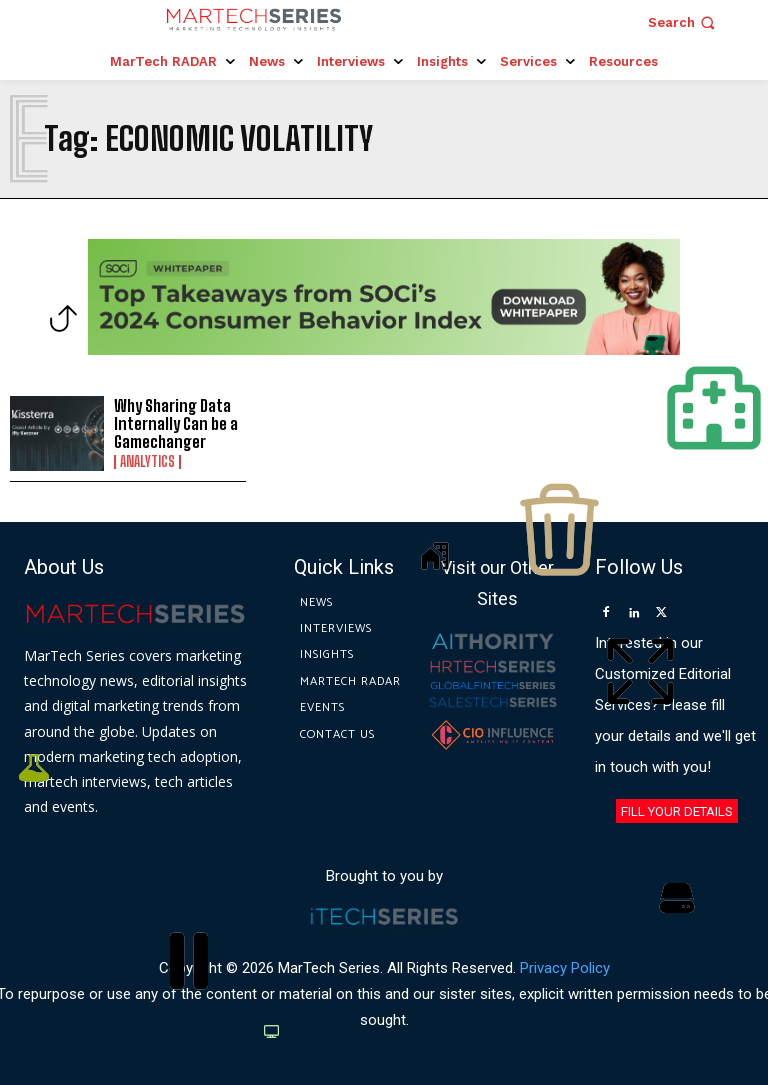 This screenshot has width=768, height=1085. What do you see at coordinates (714, 408) in the screenshot?
I see `view nearby hospitals or medical facilities` at bounding box center [714, 408].